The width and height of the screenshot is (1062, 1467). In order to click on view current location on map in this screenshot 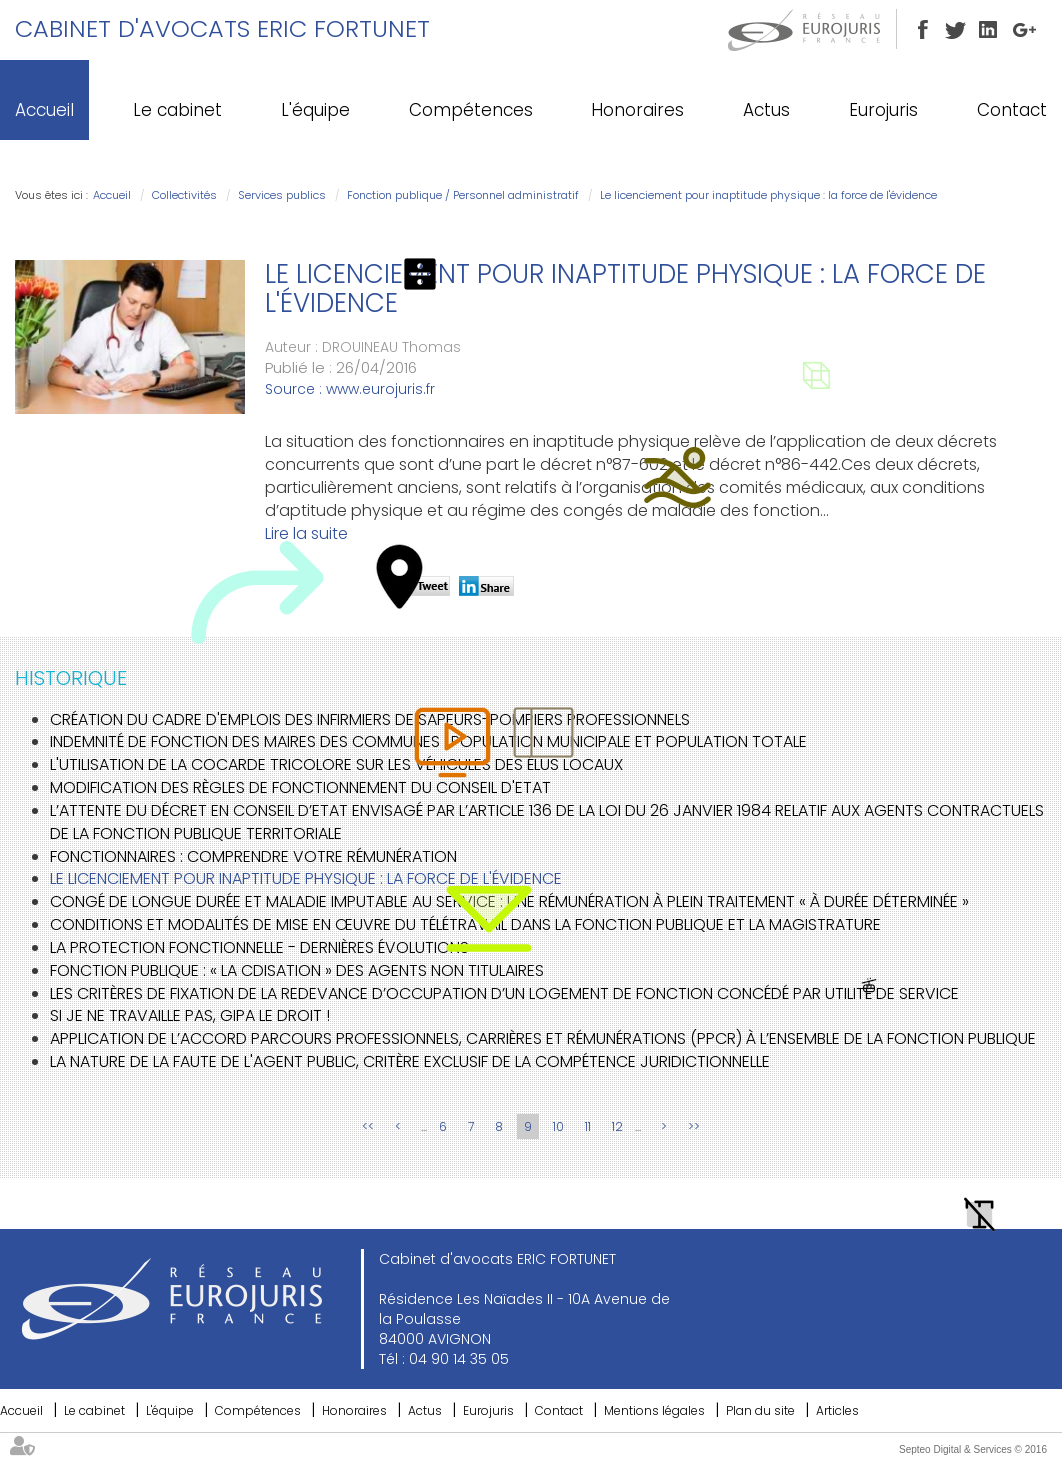, I will do `click(399, 577)`.